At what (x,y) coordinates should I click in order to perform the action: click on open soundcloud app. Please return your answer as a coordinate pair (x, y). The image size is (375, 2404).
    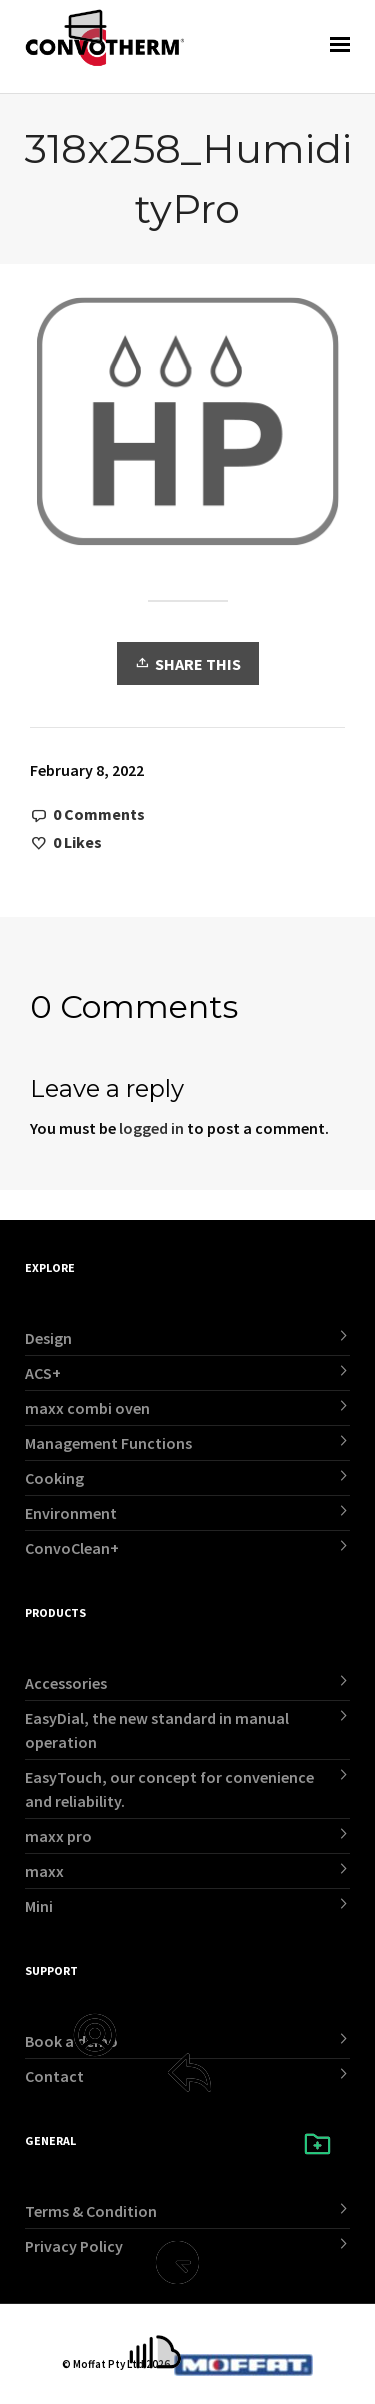
    Looking at the image, I should click on (154, 2353).